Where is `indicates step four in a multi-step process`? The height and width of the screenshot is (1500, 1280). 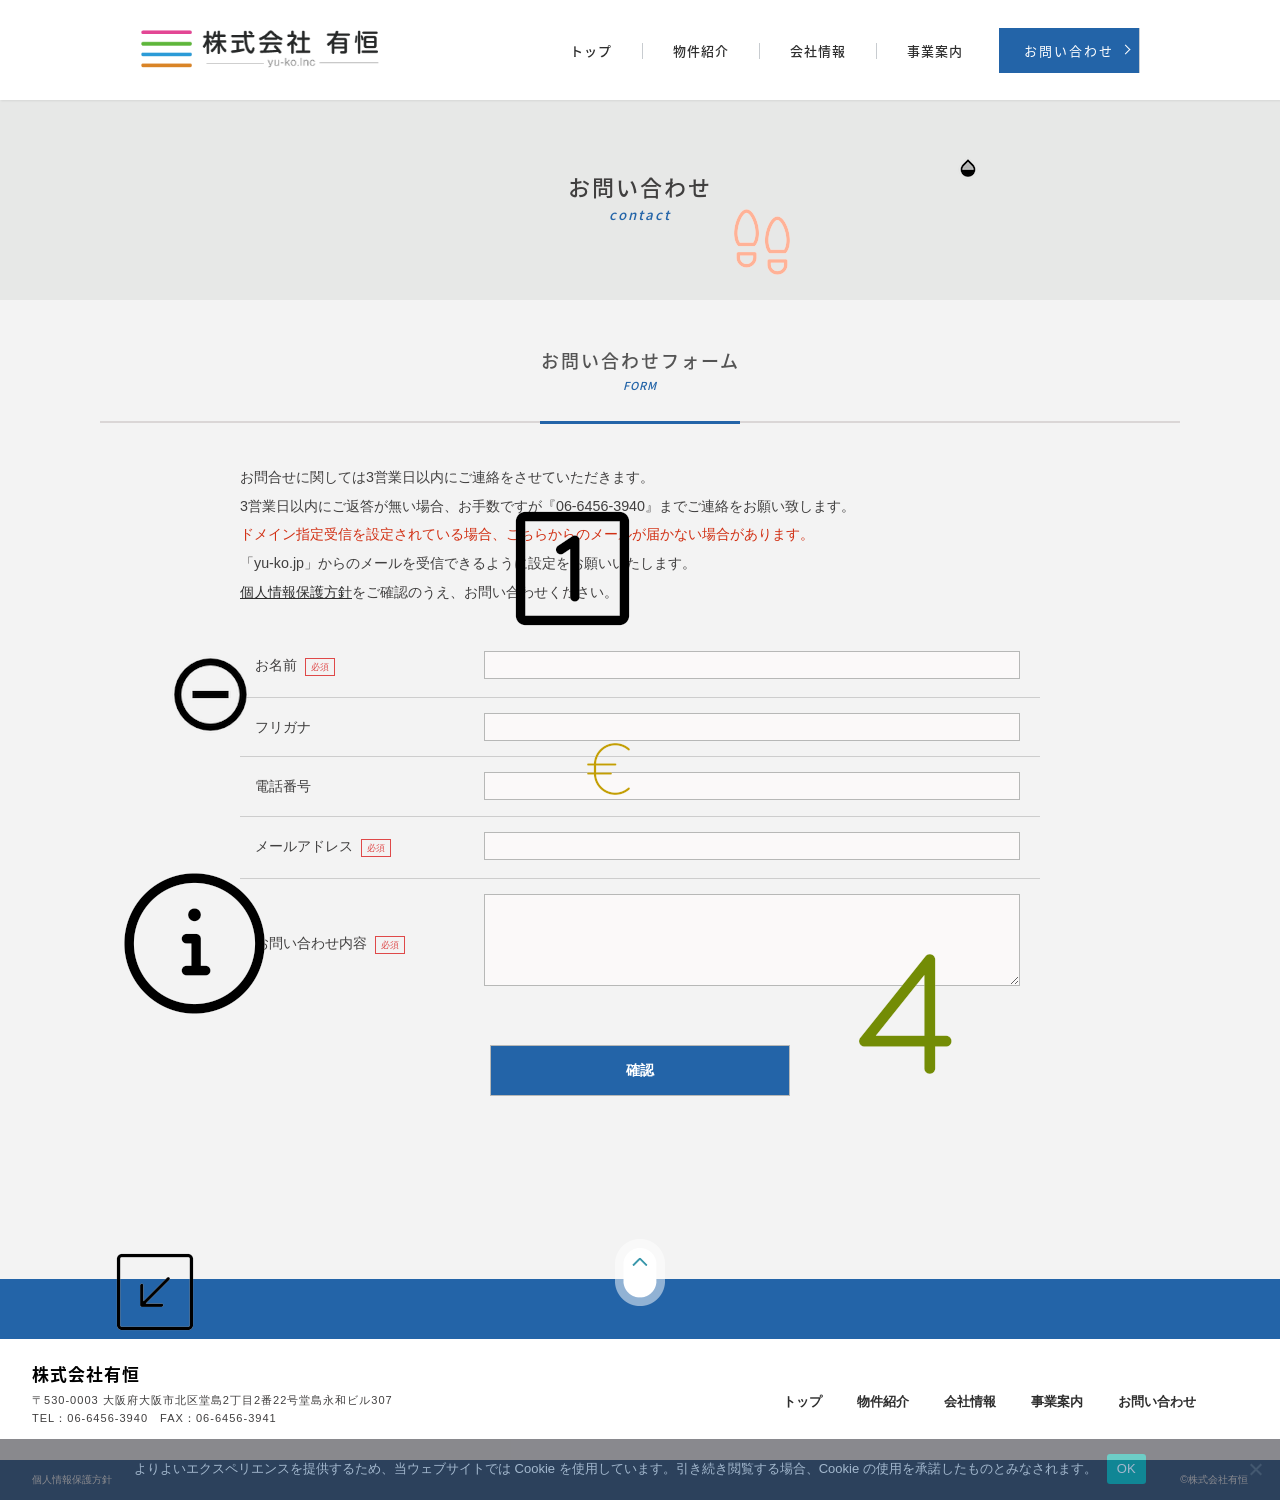
indicates step four in a multi-step process is located at coordinates (908, 1014).